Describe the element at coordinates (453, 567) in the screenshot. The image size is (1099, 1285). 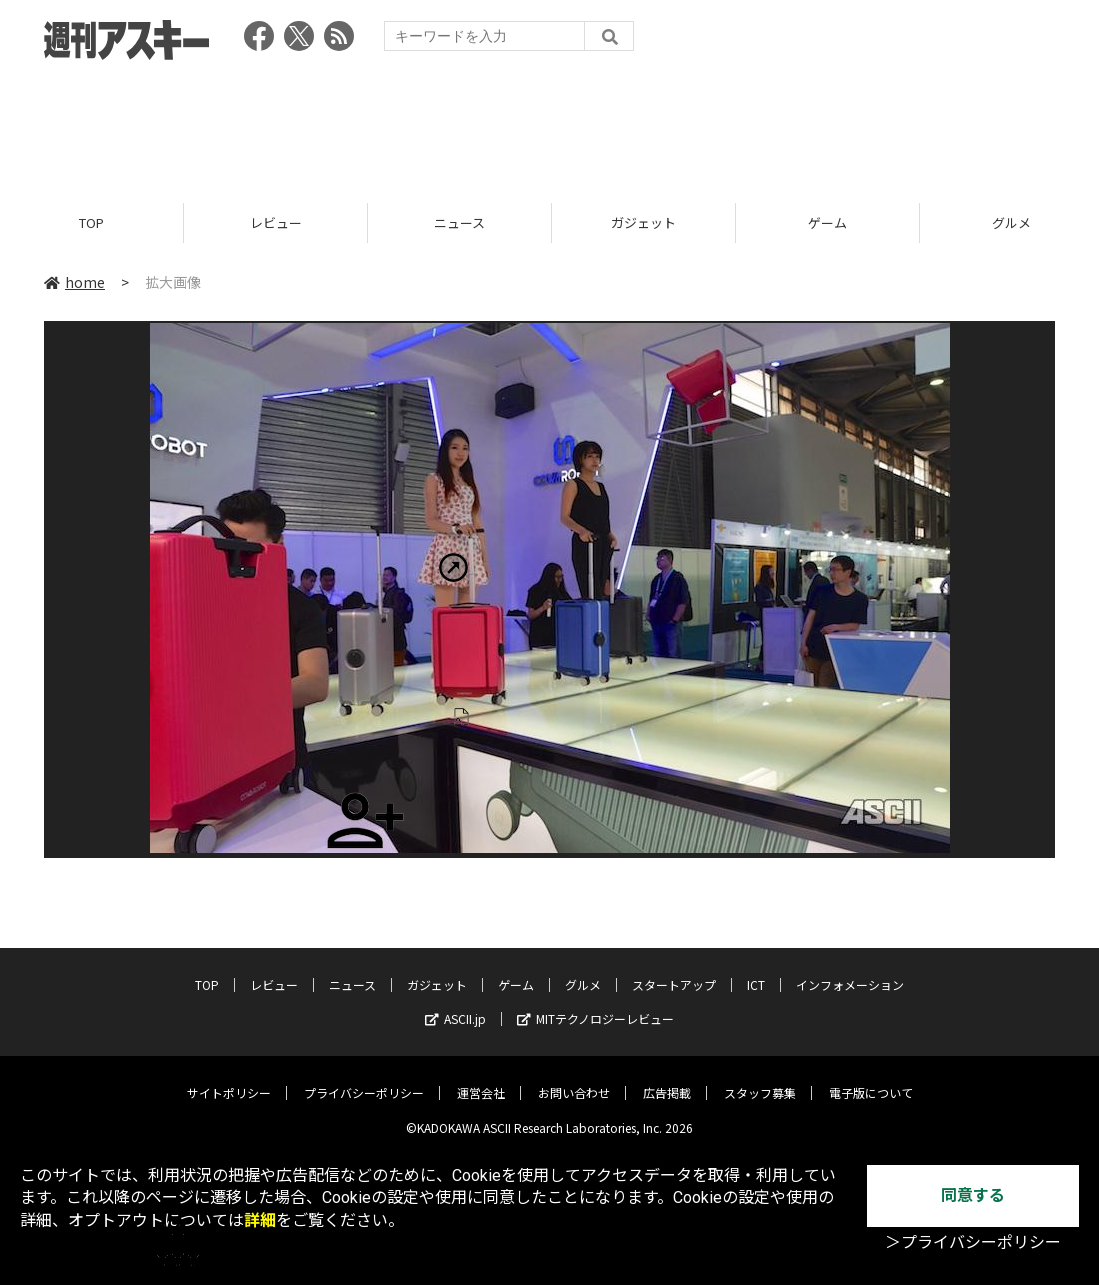
I see `open link in new tab or window` at that location.